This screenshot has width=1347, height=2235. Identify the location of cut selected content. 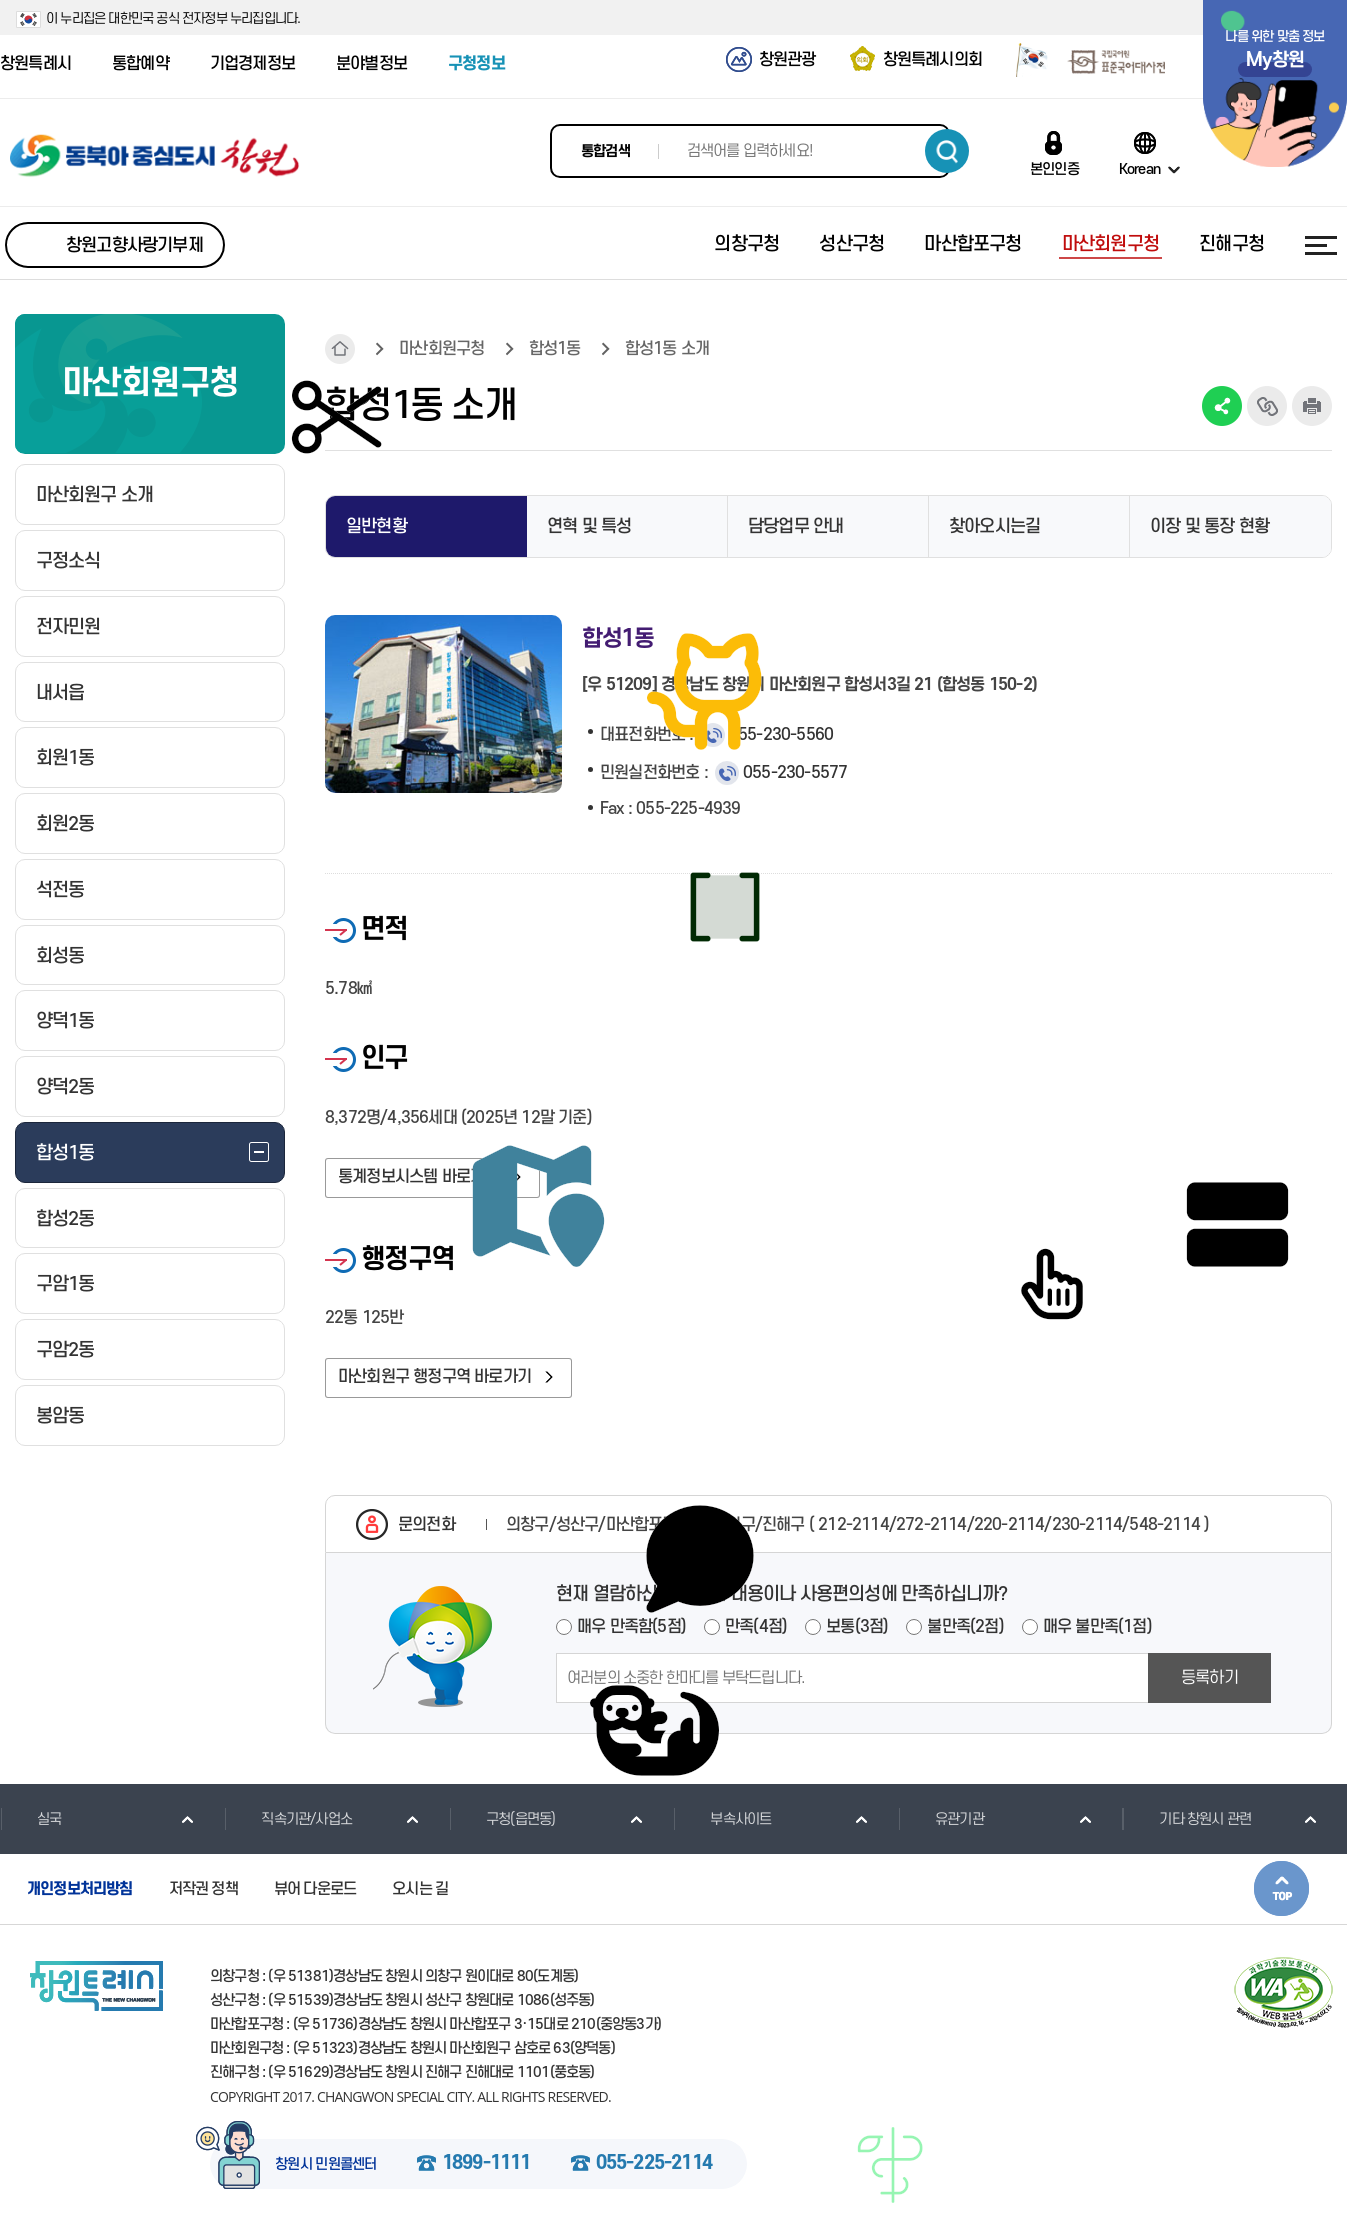
(335, 417).